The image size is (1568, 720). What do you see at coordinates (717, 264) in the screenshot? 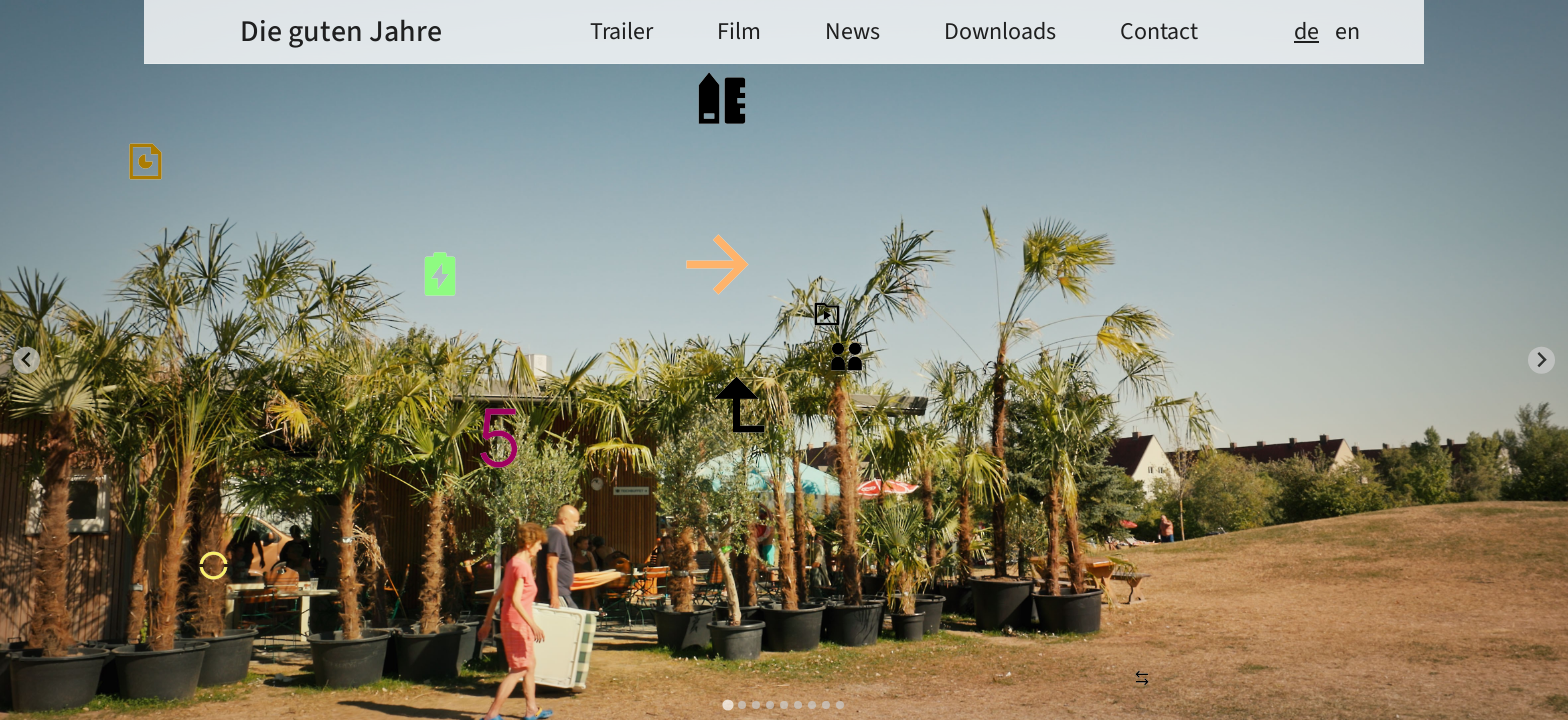
I see `navigate to the next item or screen` at bounding box center [717, 264].